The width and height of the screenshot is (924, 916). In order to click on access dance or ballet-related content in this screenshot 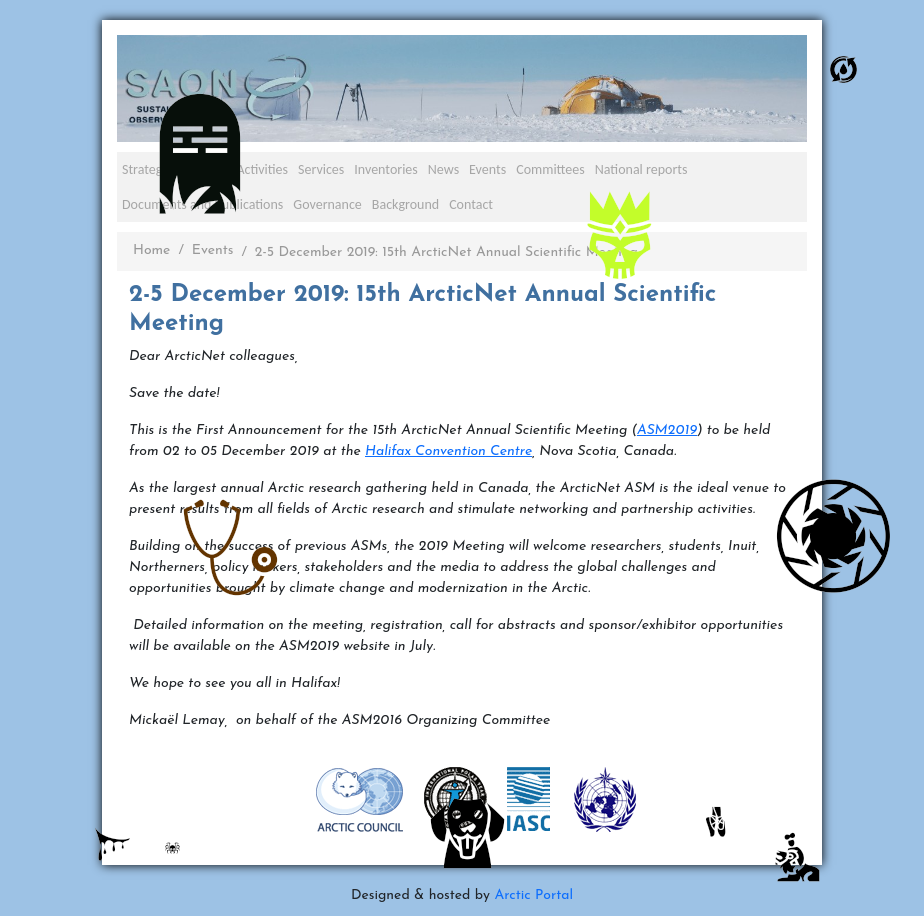, I will do `click(716, 822)`.